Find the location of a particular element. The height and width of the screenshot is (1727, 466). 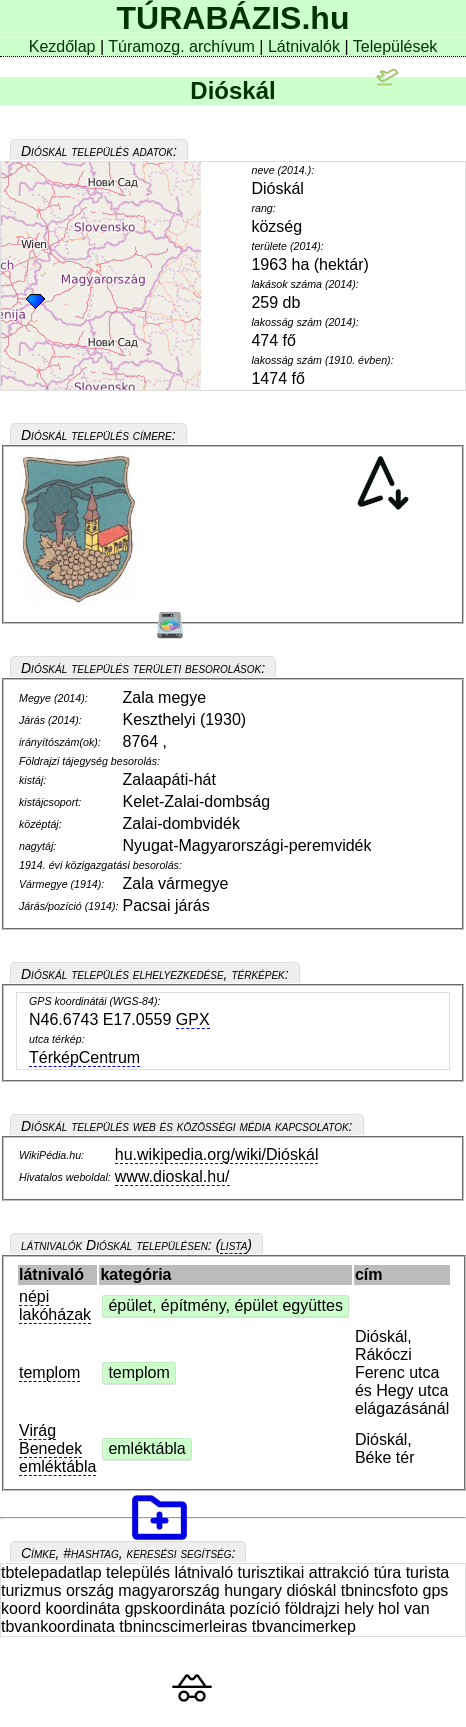

navigate downward or scroll down is located at coordinates (380, 481).